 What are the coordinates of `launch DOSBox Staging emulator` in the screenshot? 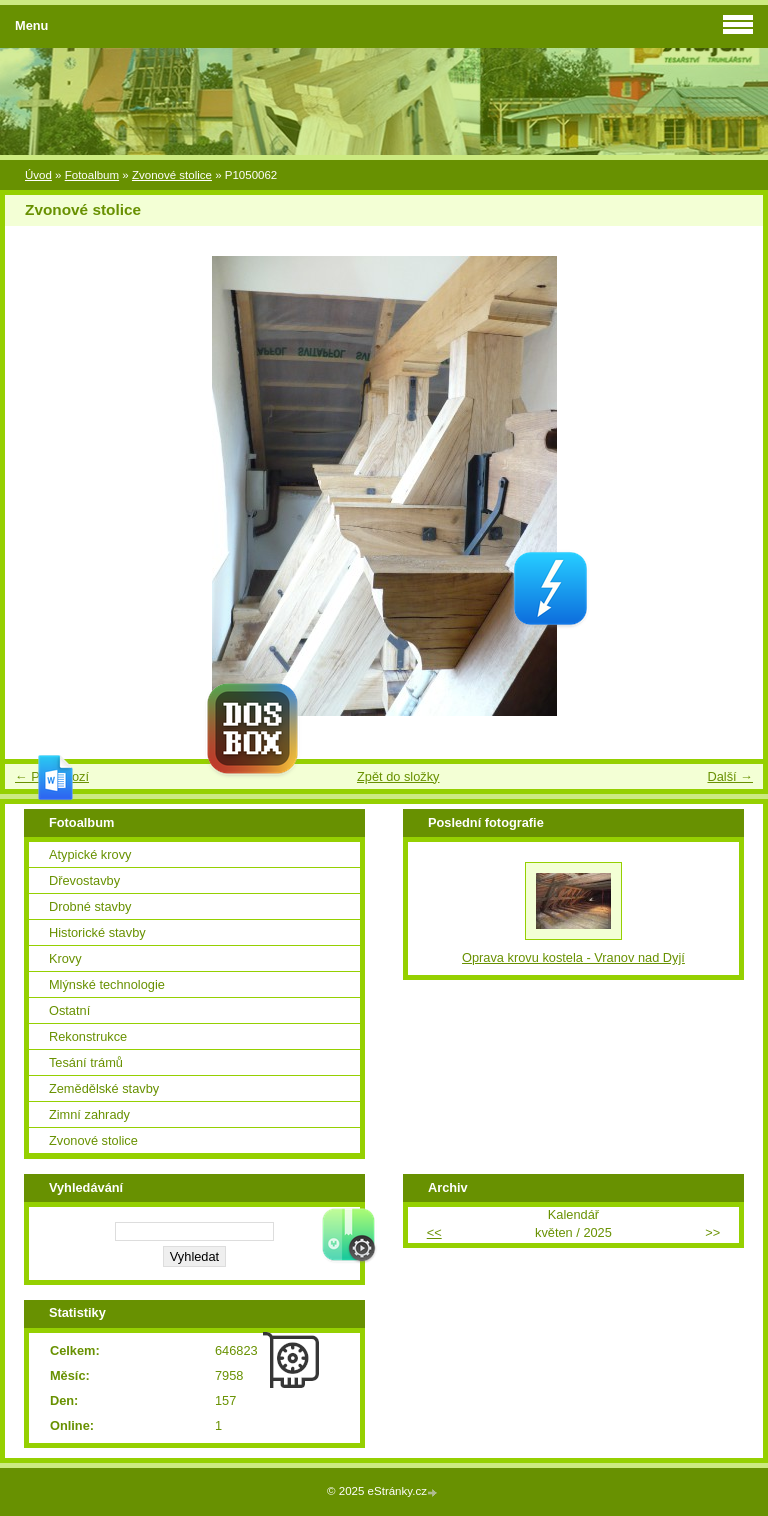 It's located at (252, 728).